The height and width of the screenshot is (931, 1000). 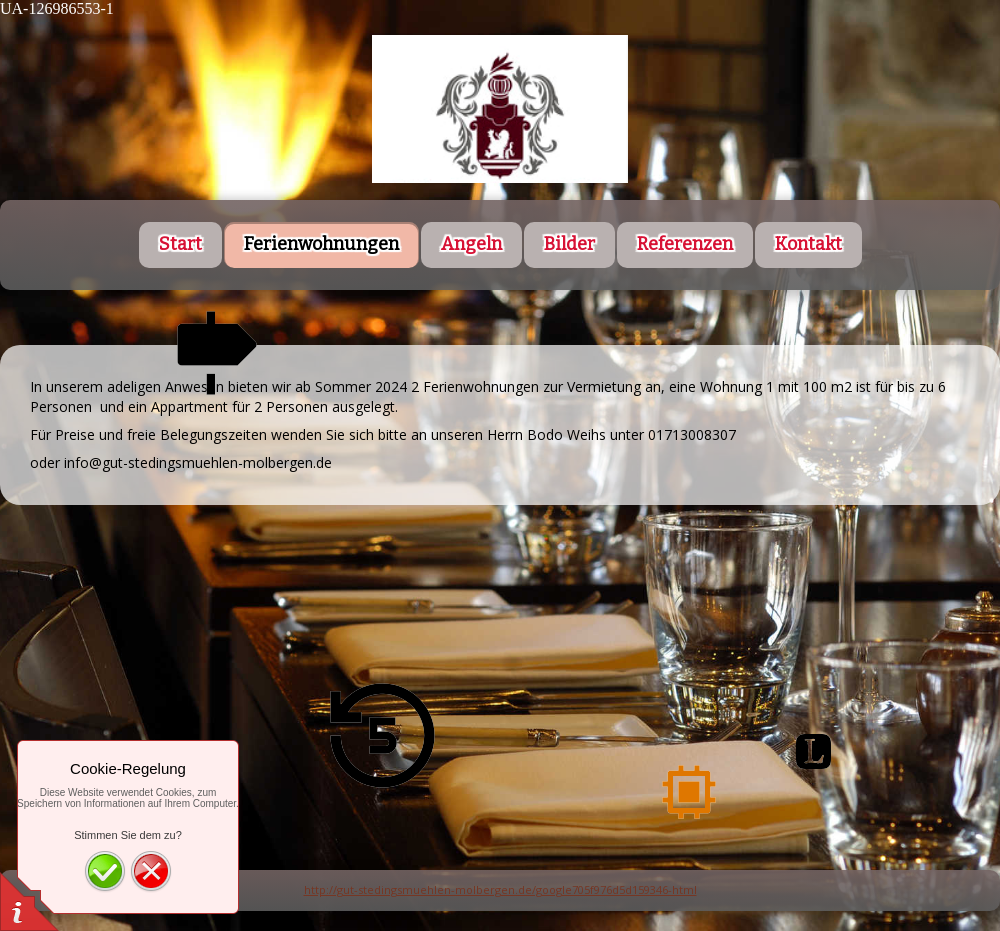 What do you see at coordinates (215, 353) in the screenshot?
I see `get directions or navigate to a destination` at bounding box center [215, 353].